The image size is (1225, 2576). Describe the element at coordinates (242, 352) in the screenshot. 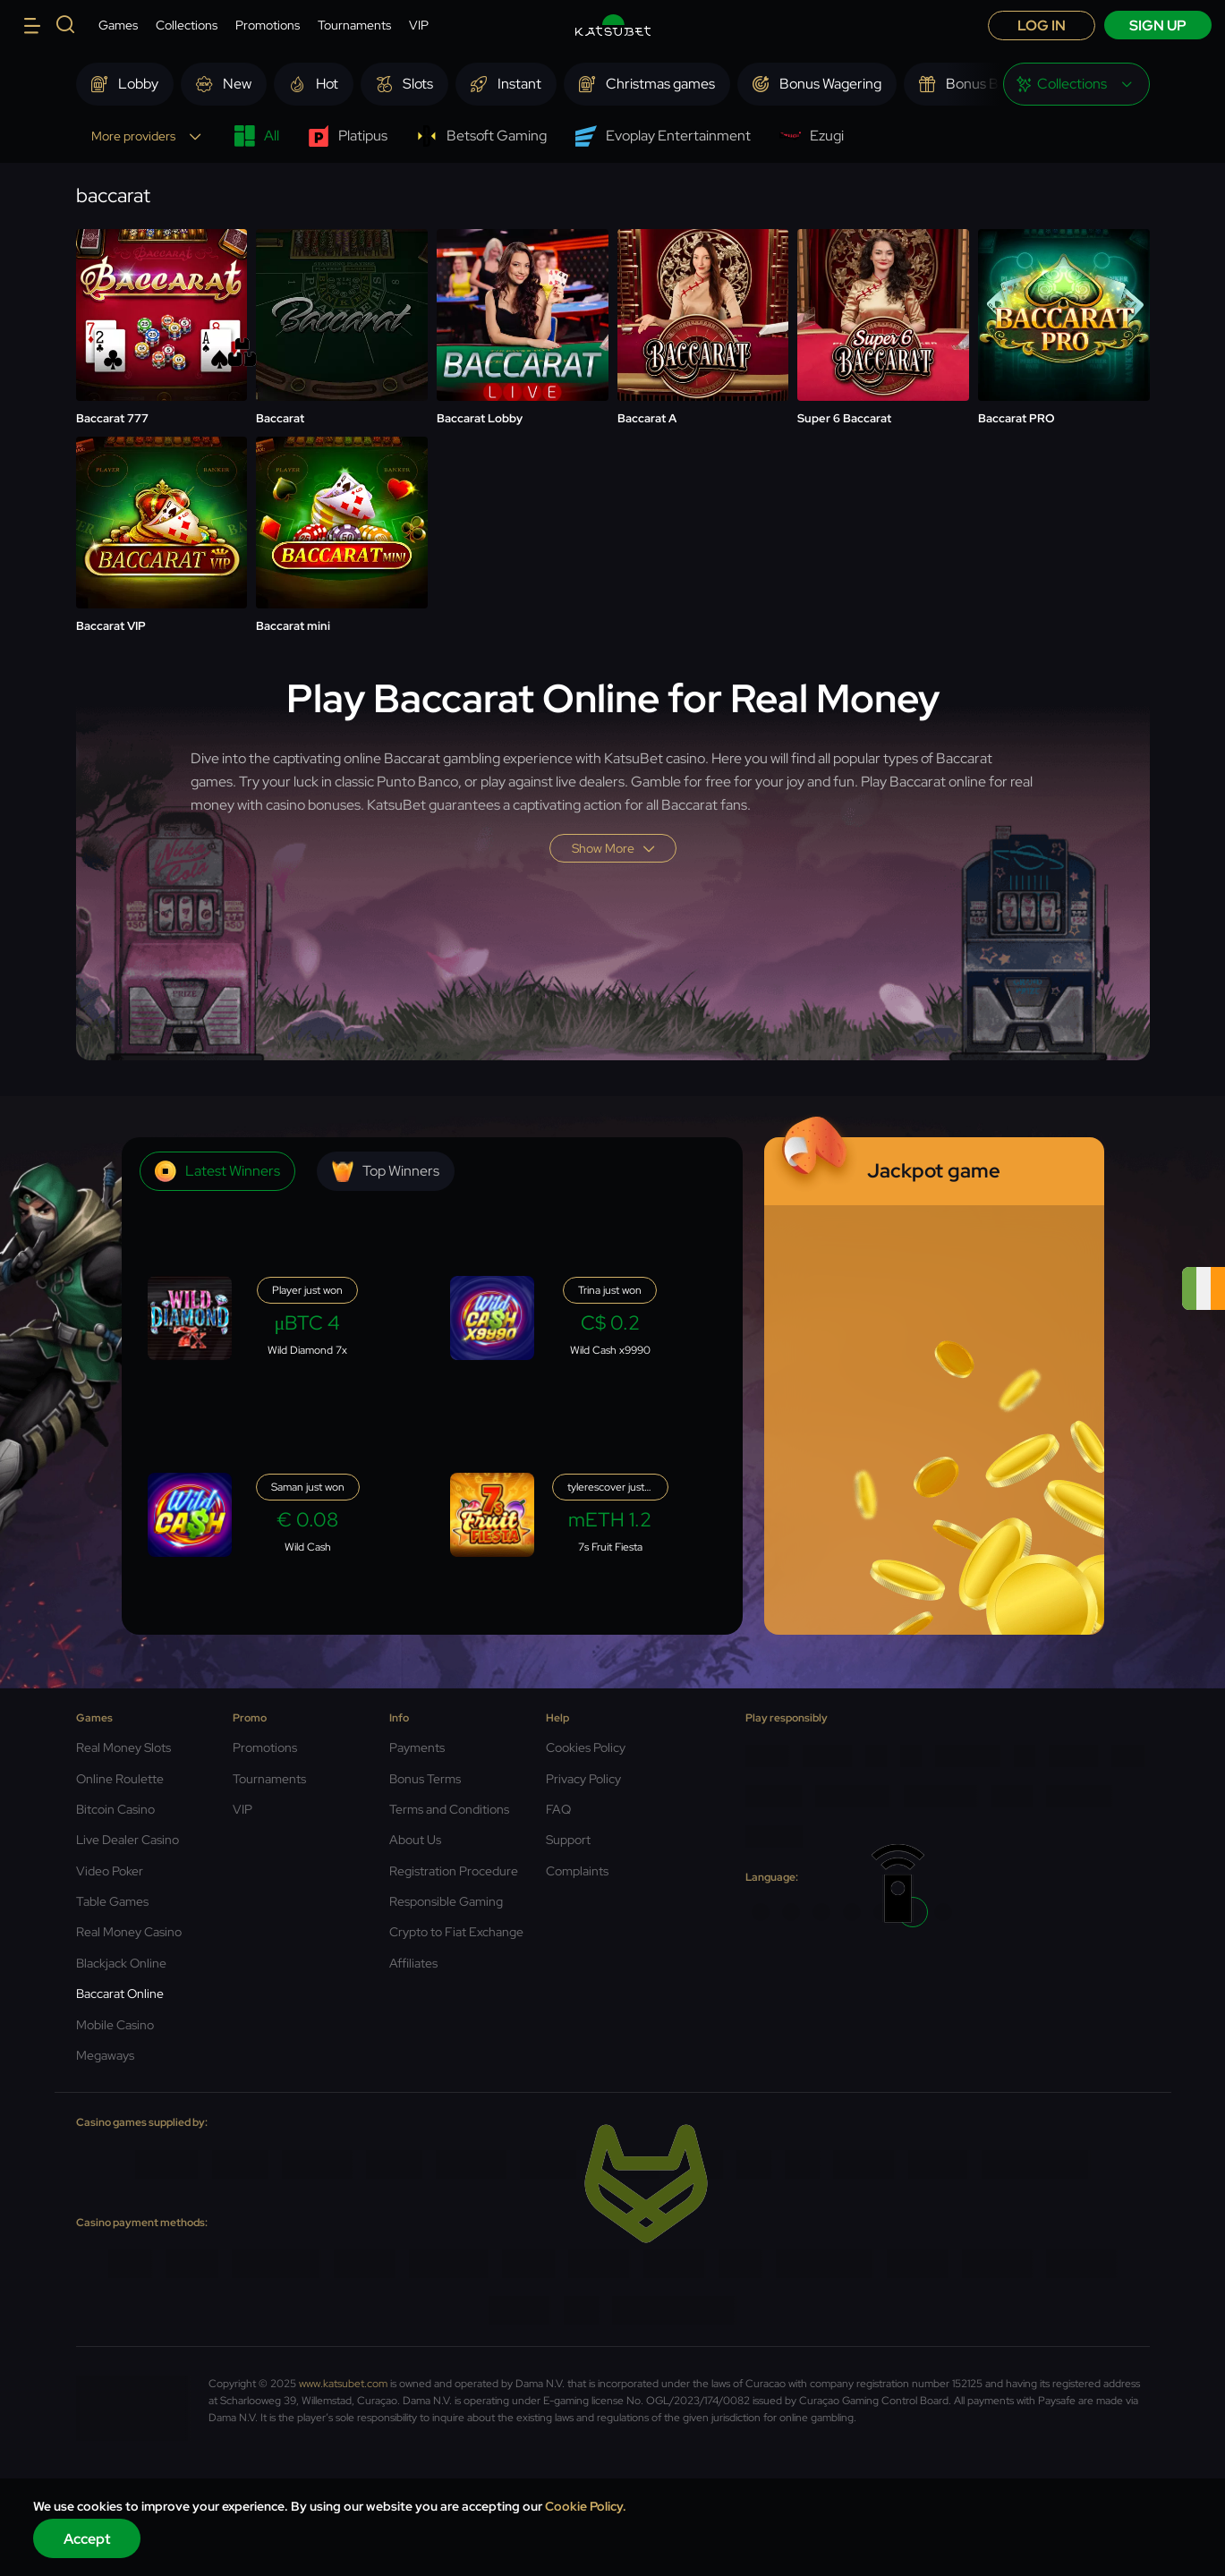

I see `view inventory or packages` at that location.